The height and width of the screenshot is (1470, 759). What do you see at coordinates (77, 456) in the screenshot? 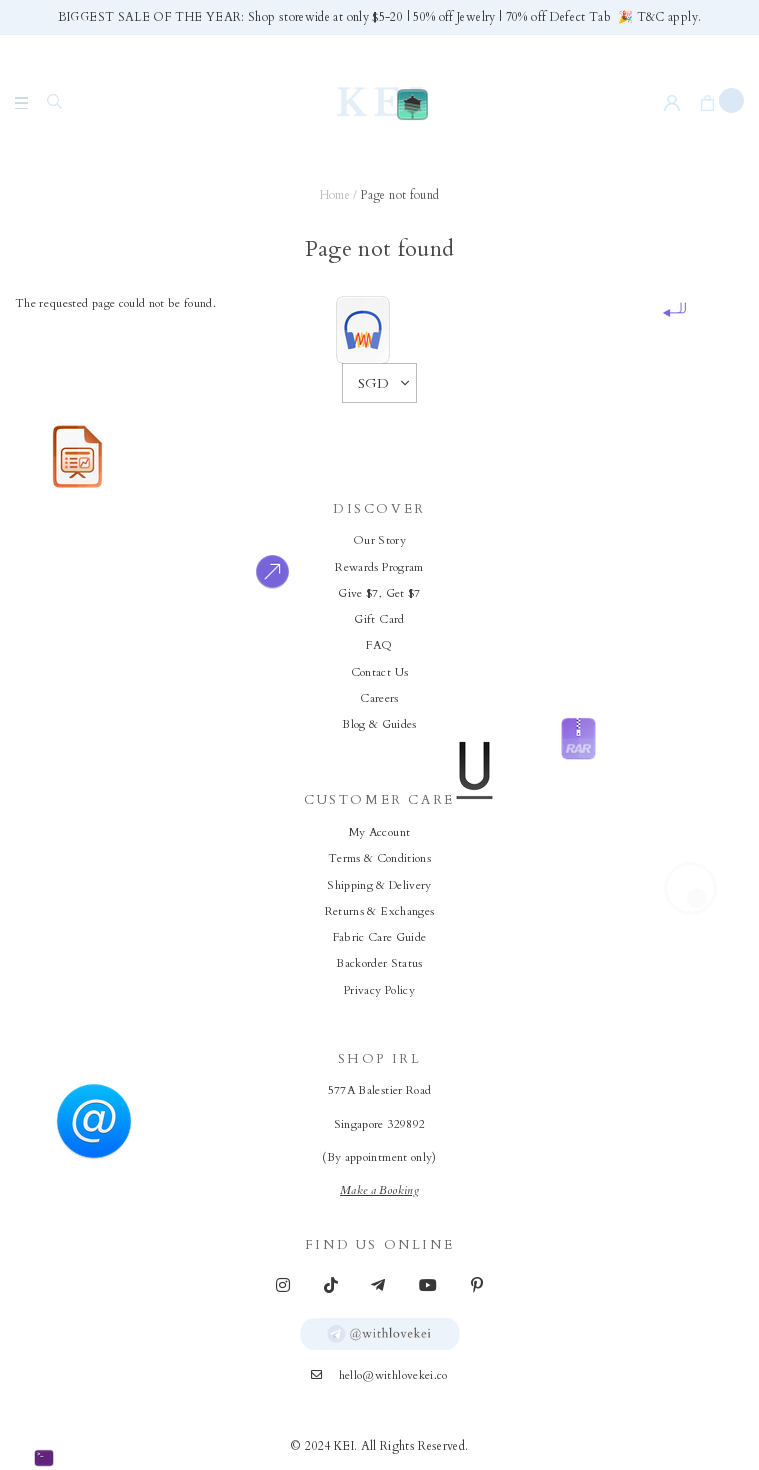
I see `open a libreoffice impress presentation template` at bounding box center [77, 456].